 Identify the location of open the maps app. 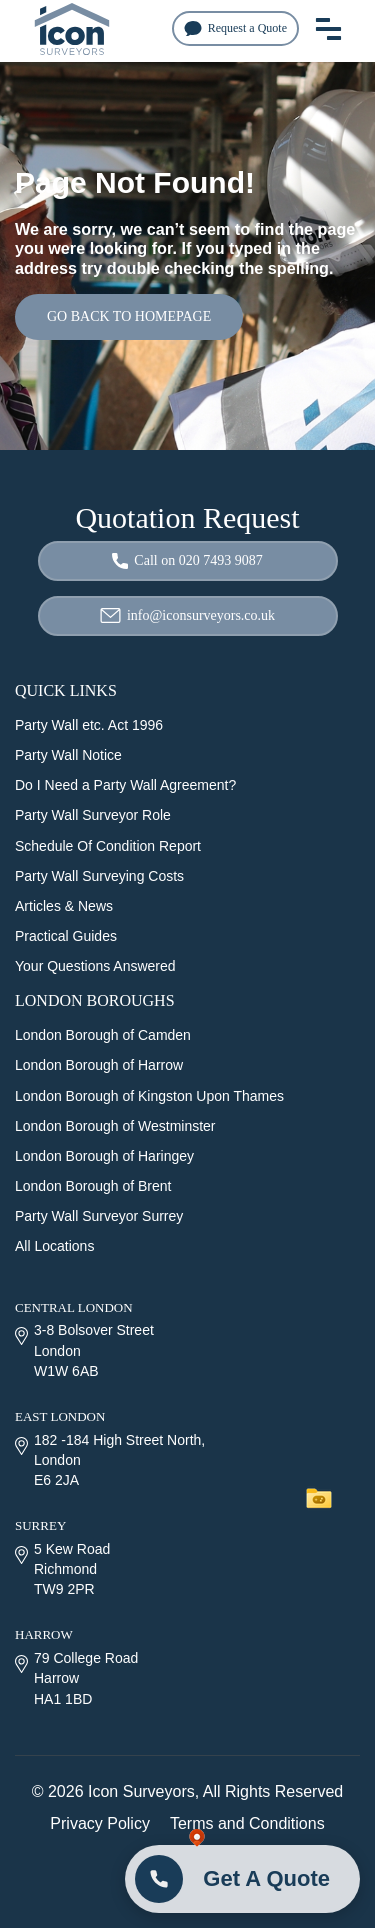
(197, 1838).